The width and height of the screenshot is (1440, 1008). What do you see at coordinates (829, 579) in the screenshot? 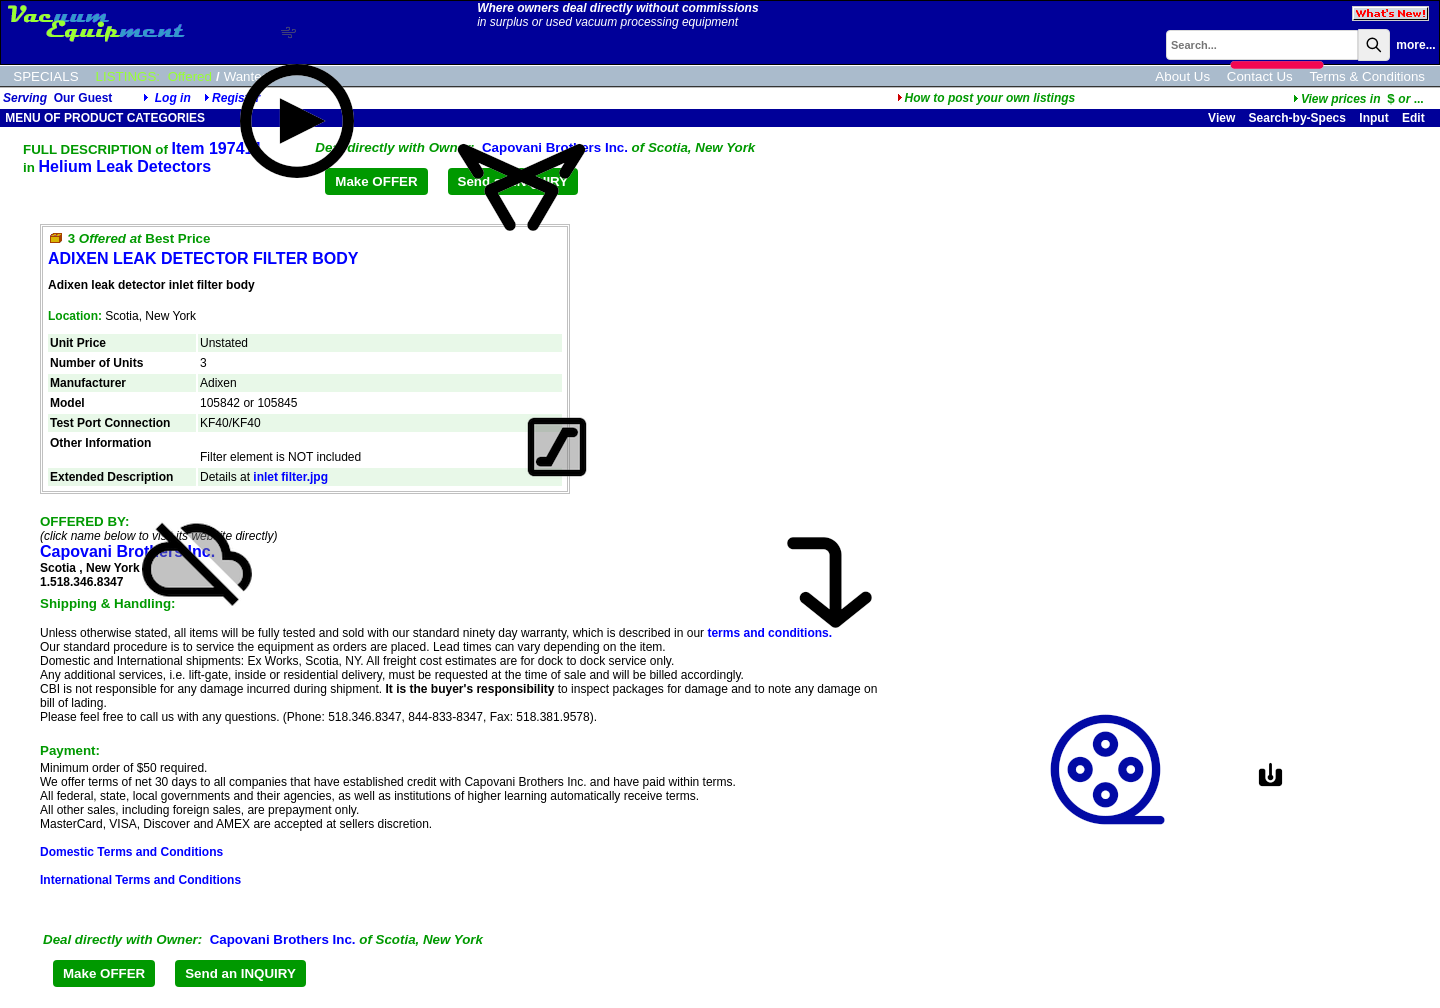
I see `navigate to the next line or section below` at bounding box center [829, 579].